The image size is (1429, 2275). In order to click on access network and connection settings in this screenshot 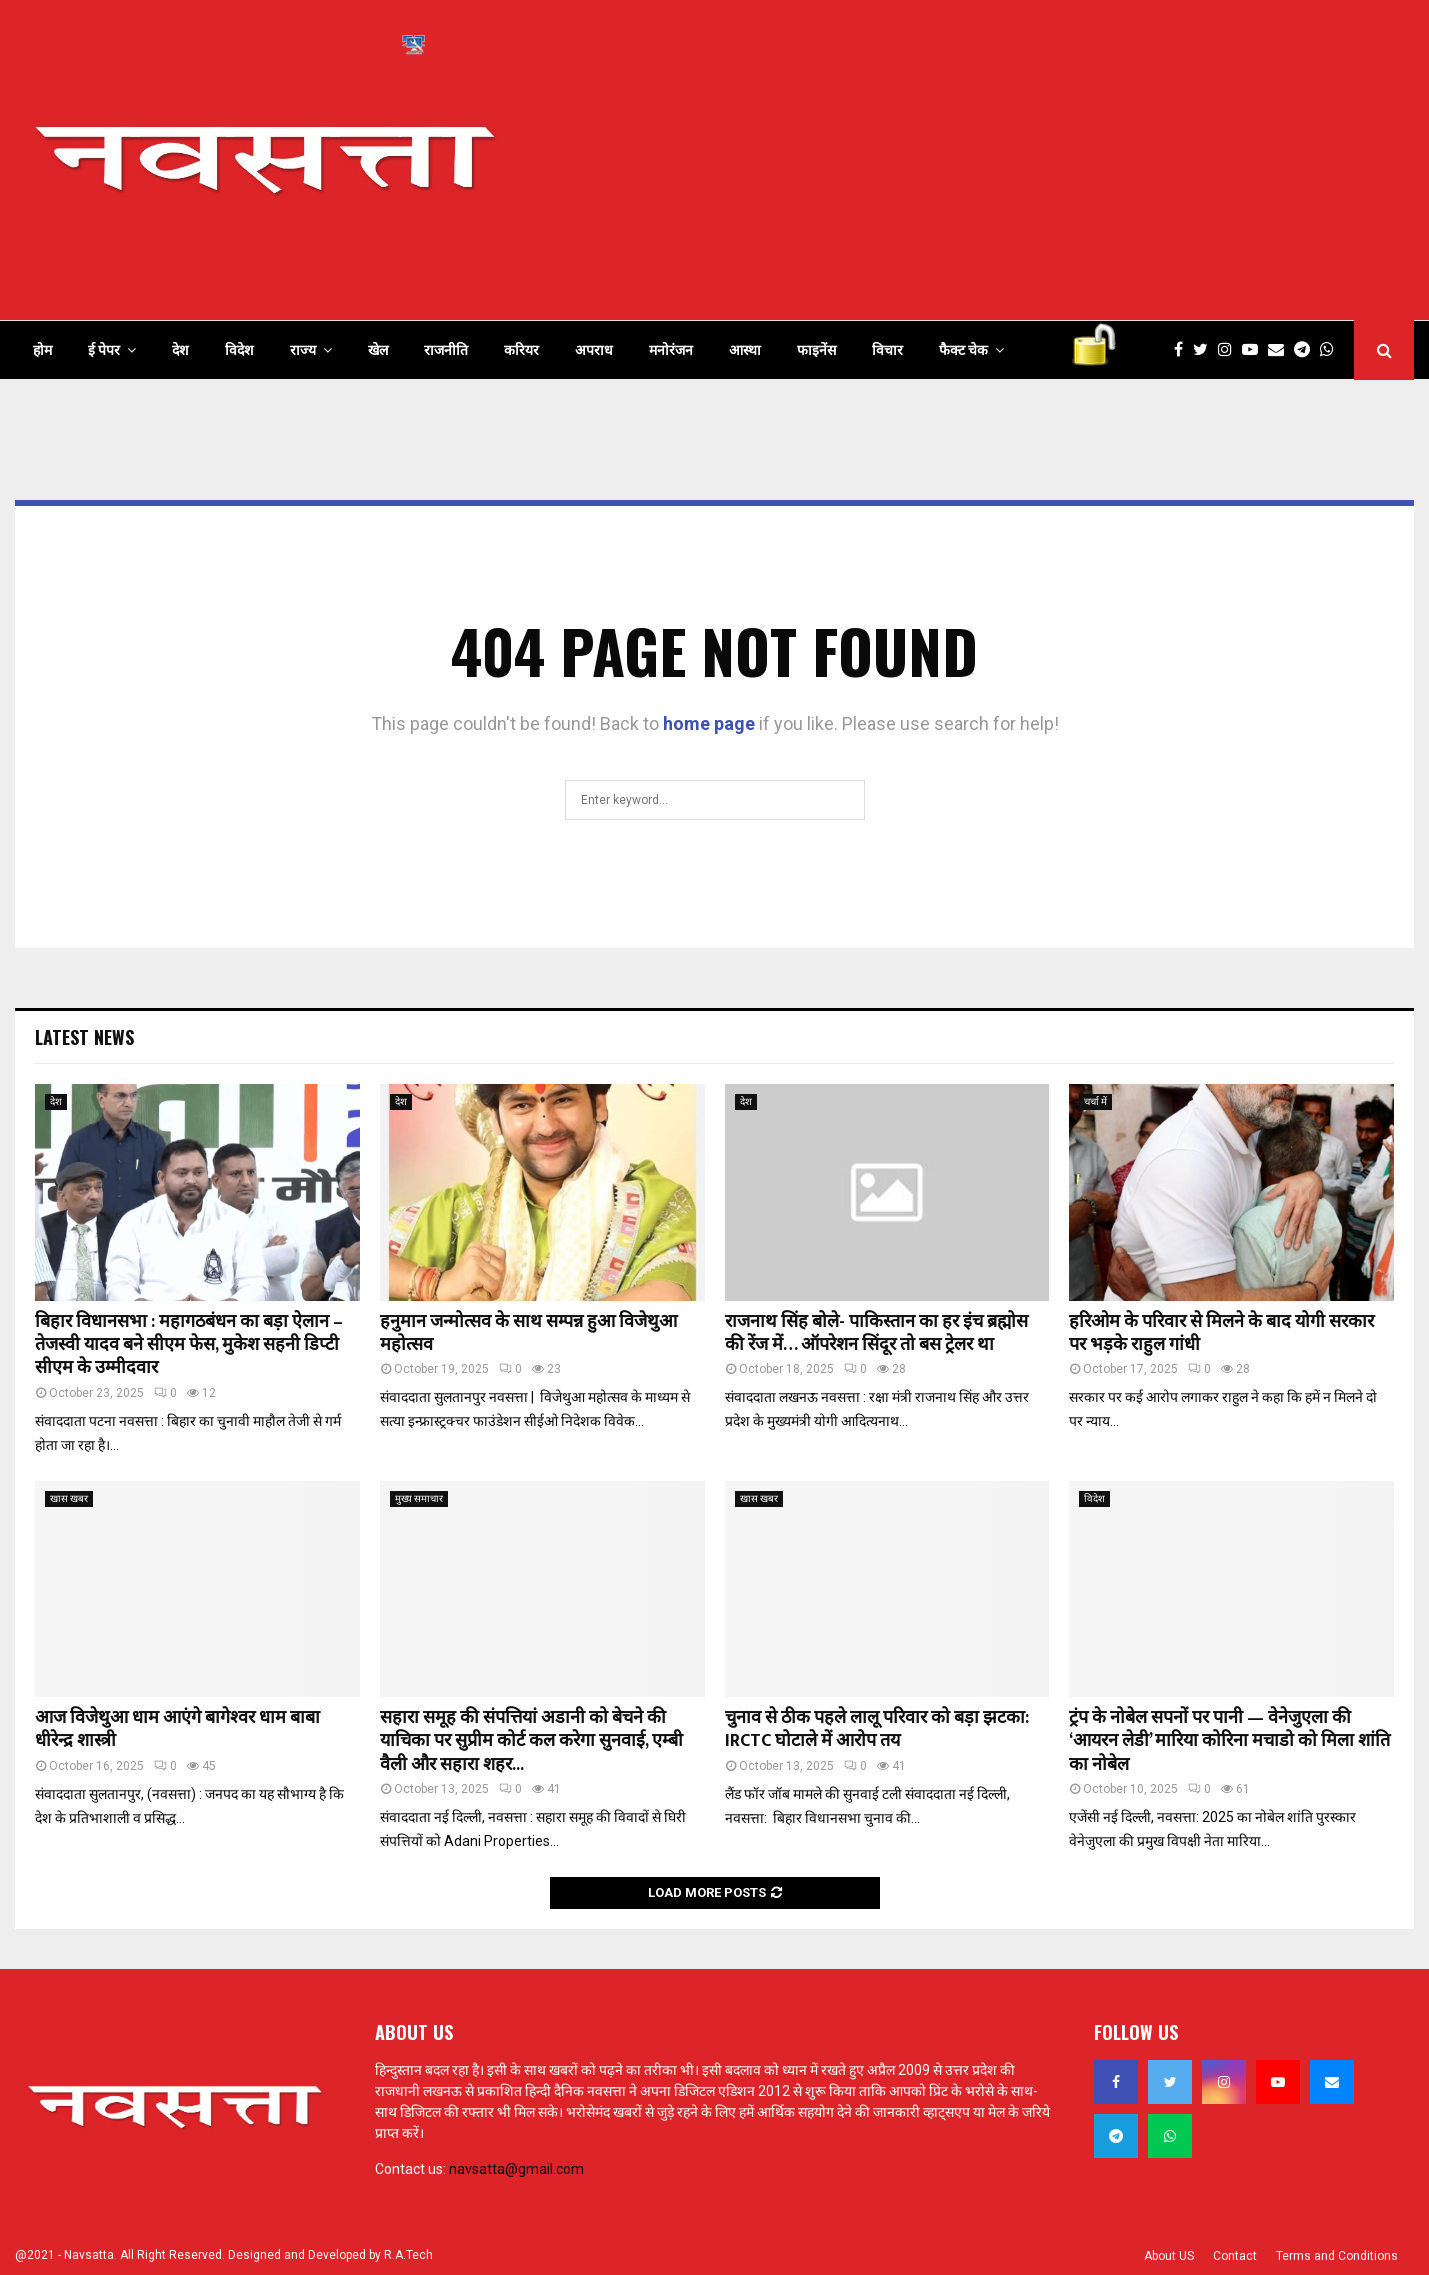, I will do `click(413, 44)`.